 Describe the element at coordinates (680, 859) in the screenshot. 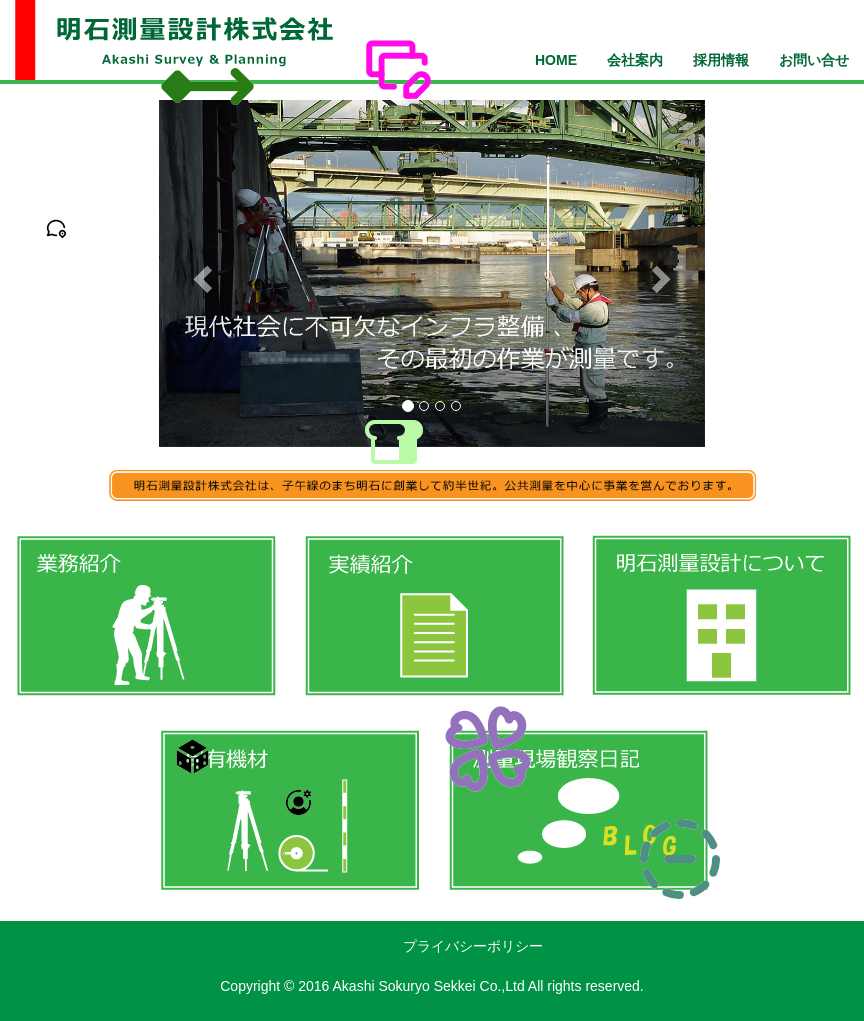

I see `remove item from a pending or draft state` at that location.